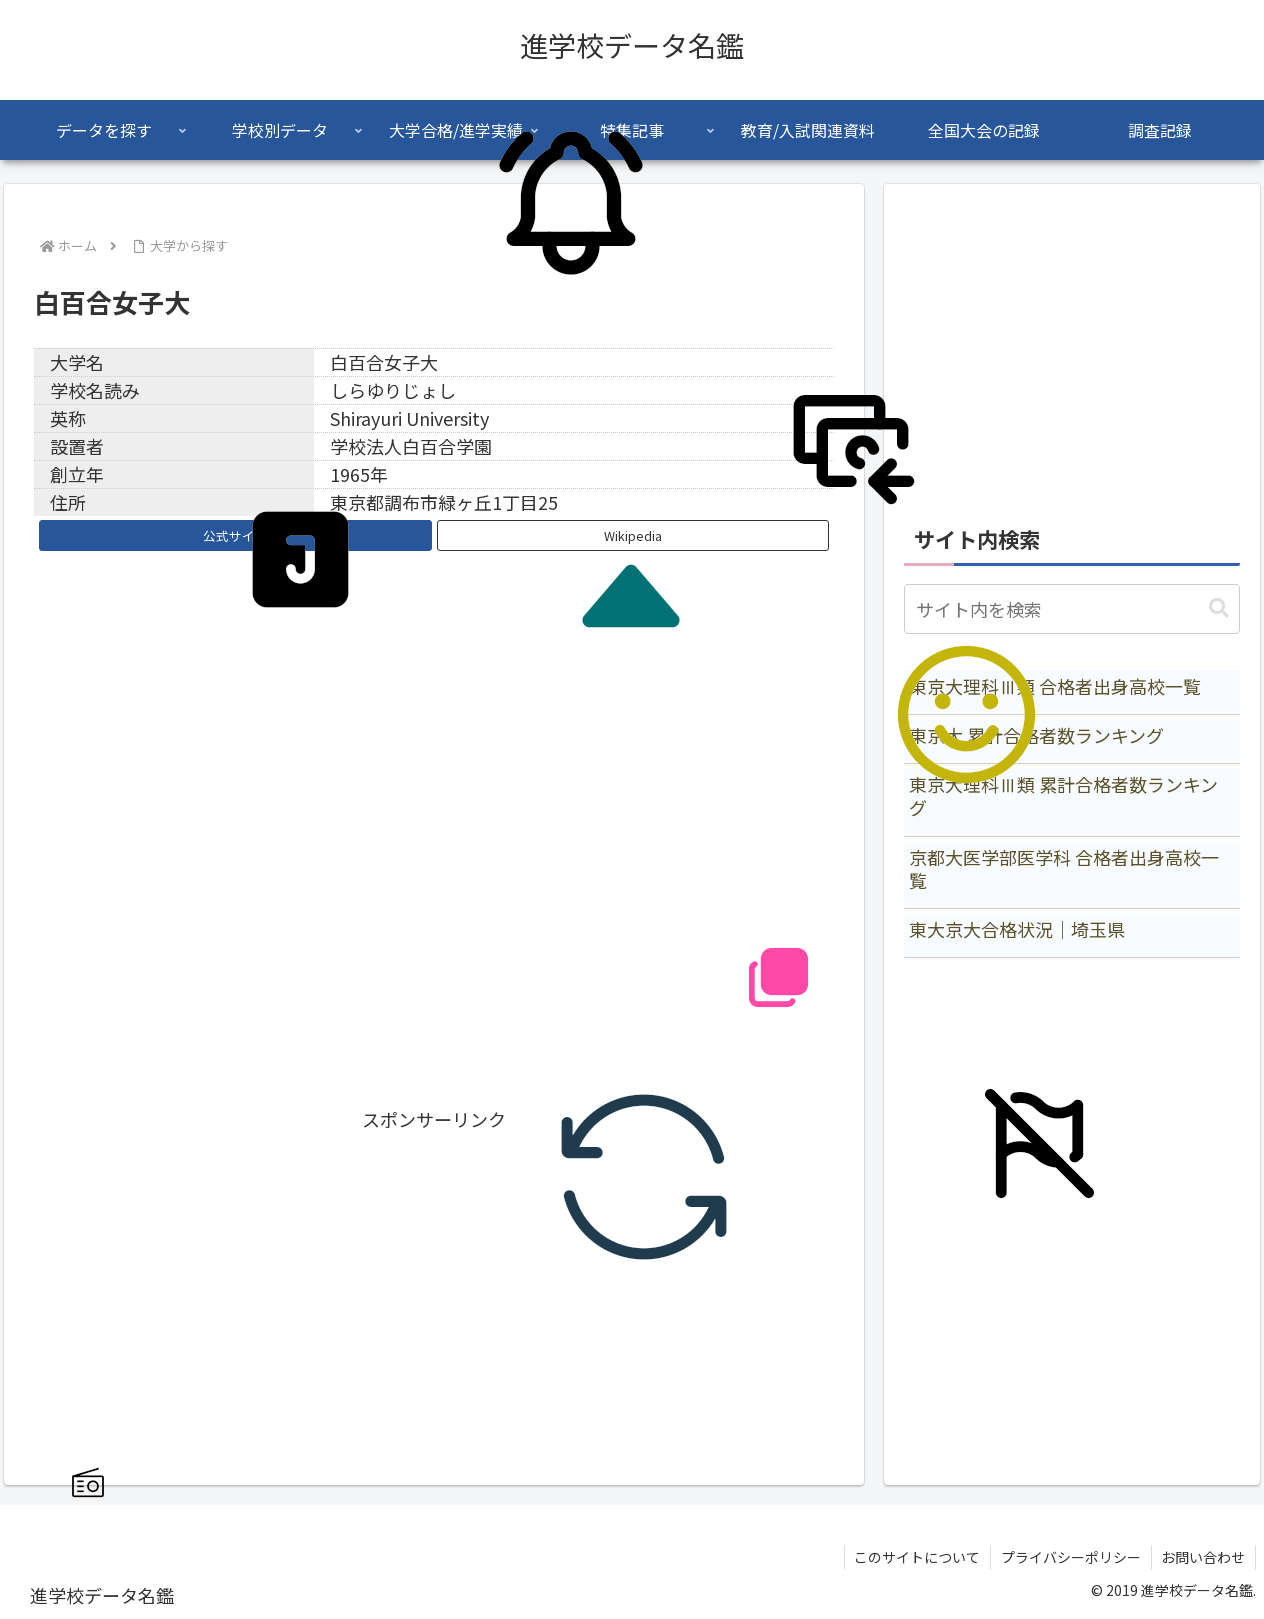  I want to click on request a refund or money back, so click(851, 441).